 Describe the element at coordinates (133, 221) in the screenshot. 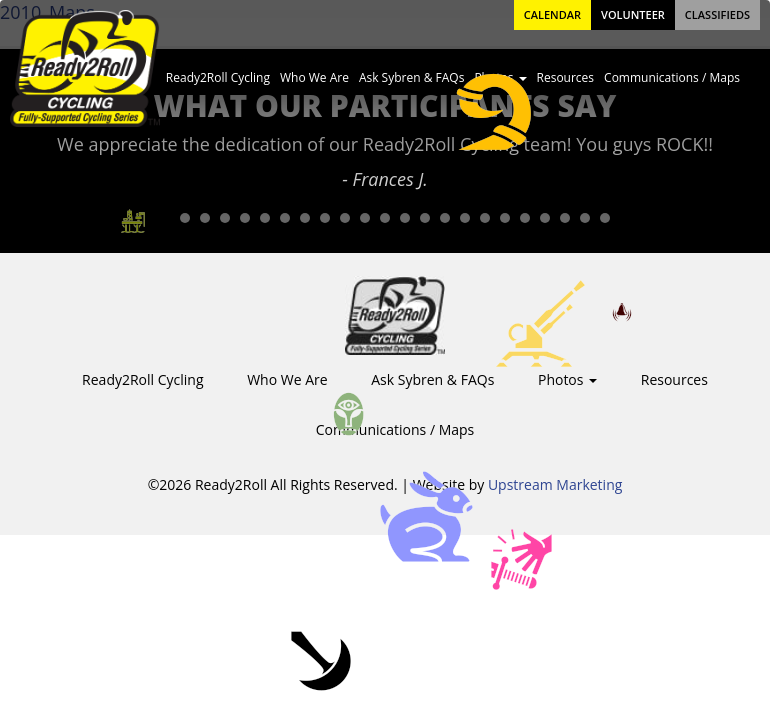

I see `view offshore drilling operations` at that location.